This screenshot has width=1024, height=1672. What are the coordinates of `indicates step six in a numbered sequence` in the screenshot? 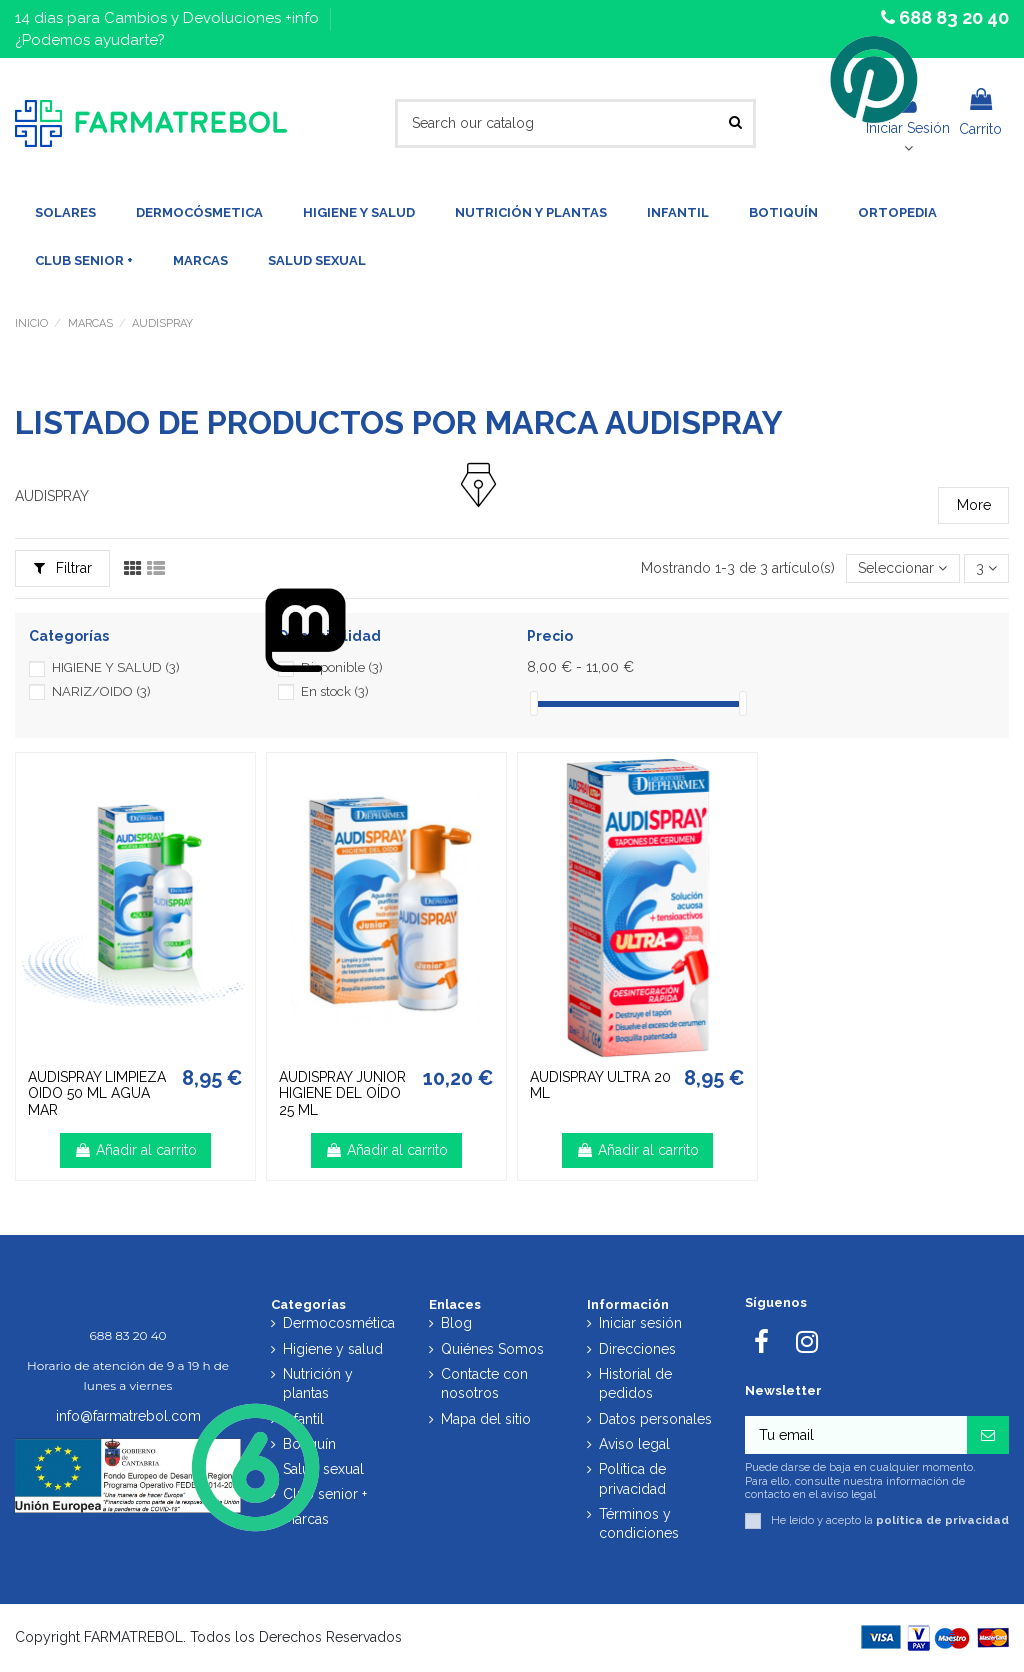 It's located at (255, 1467).